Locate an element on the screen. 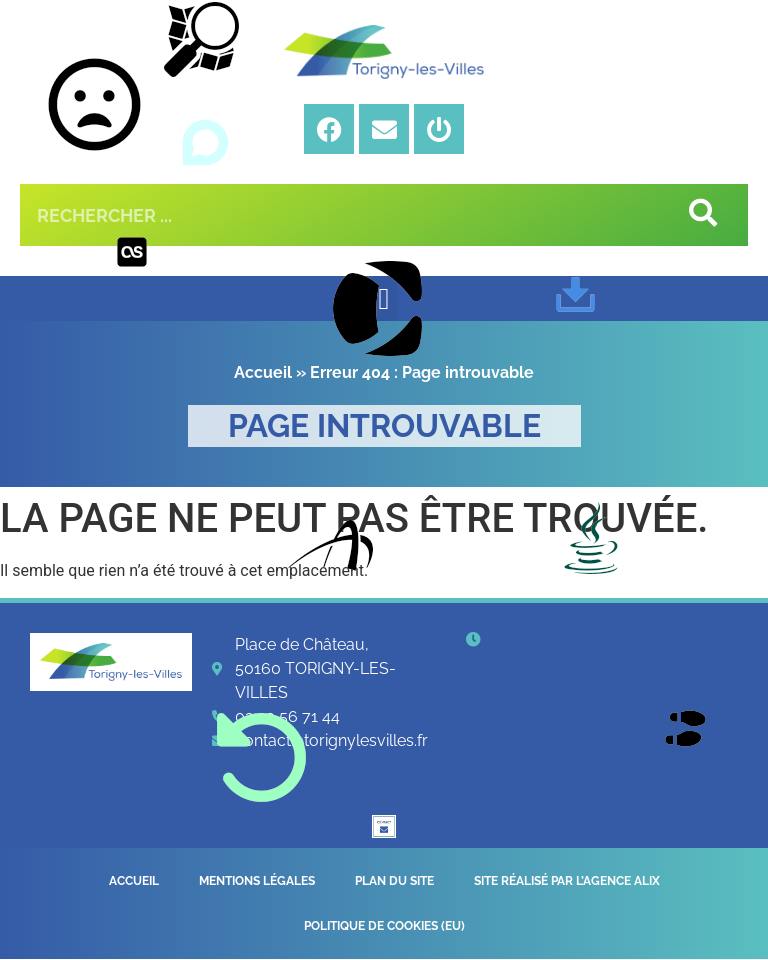 The image size is (768, 960). elavon payment services logo is located at coordinates (330, 545).